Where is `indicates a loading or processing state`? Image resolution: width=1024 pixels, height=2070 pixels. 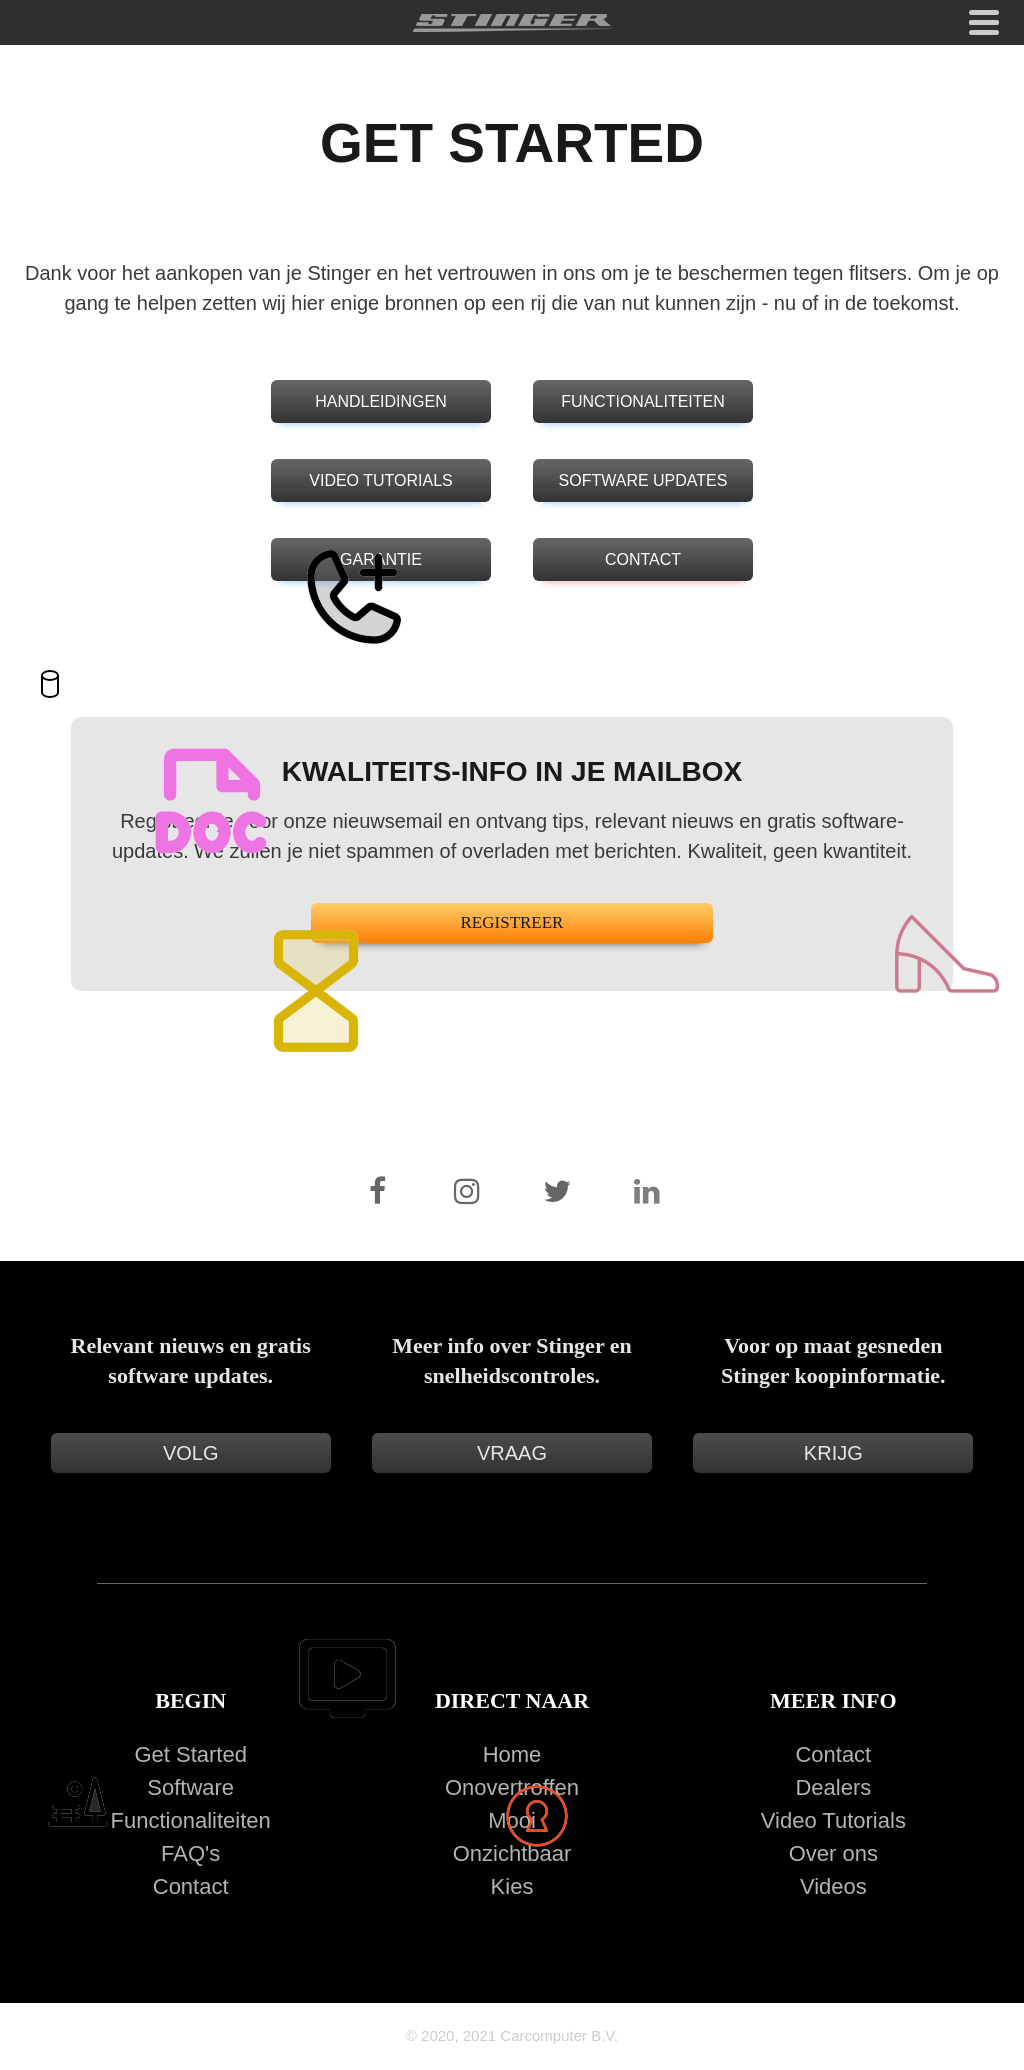 indicates a loading or processing state is located at coordinates (316, 991).